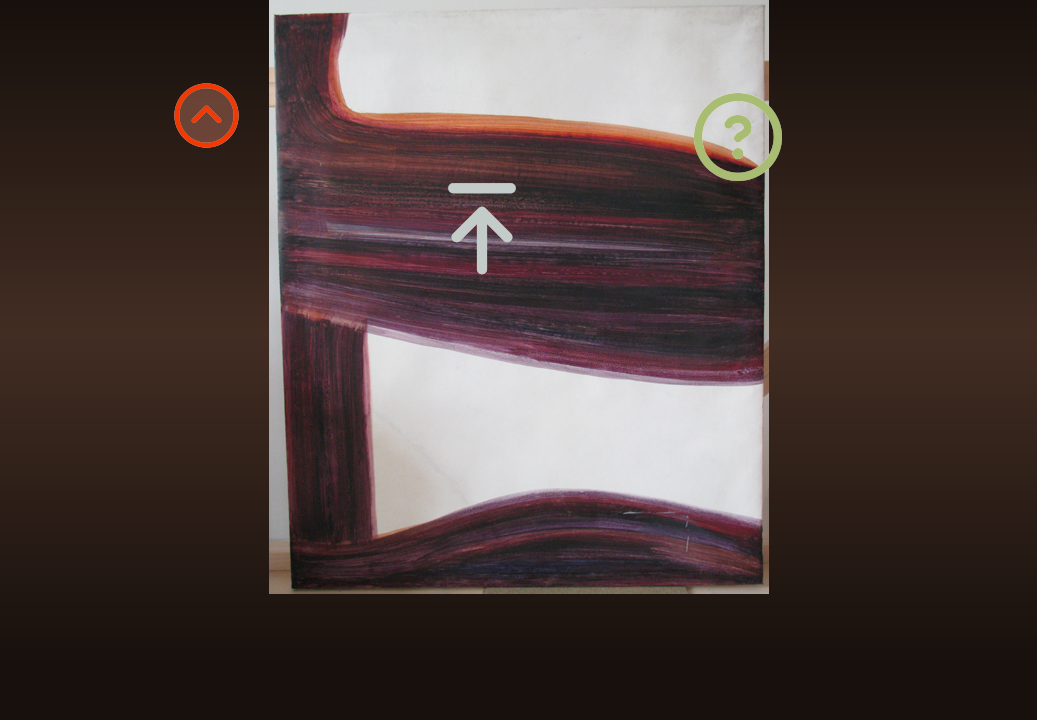  What do you see at coordinates (482, 227) in the screenshot?
I see `move item to top of list` at bounding box center [482, 227].